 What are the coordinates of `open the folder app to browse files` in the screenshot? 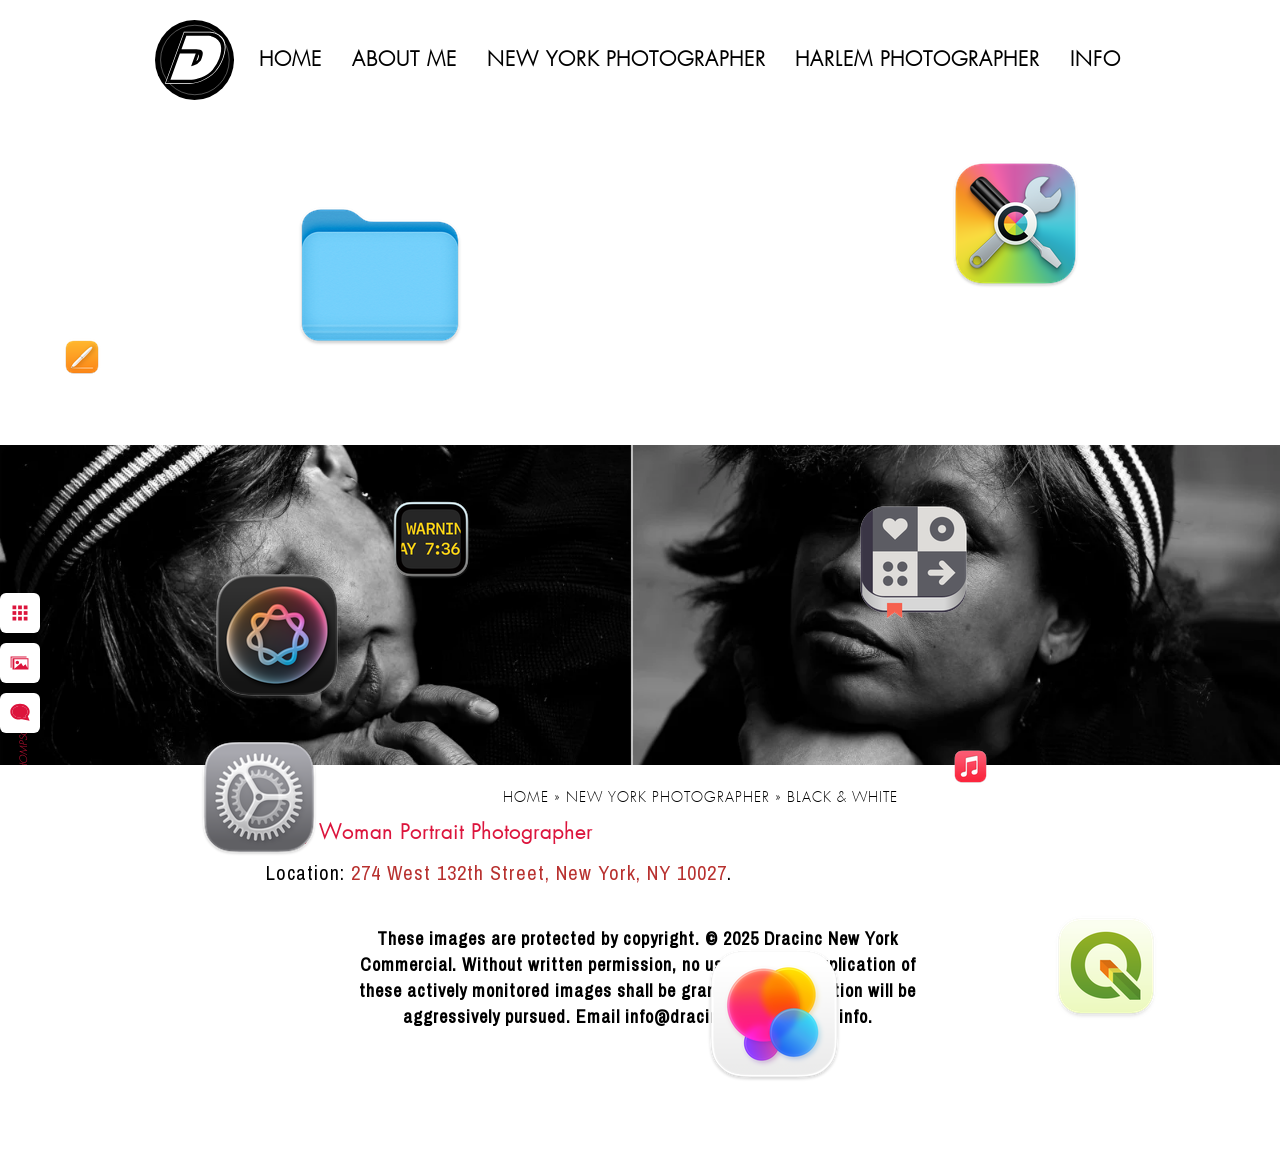 It's located at (380, 274).